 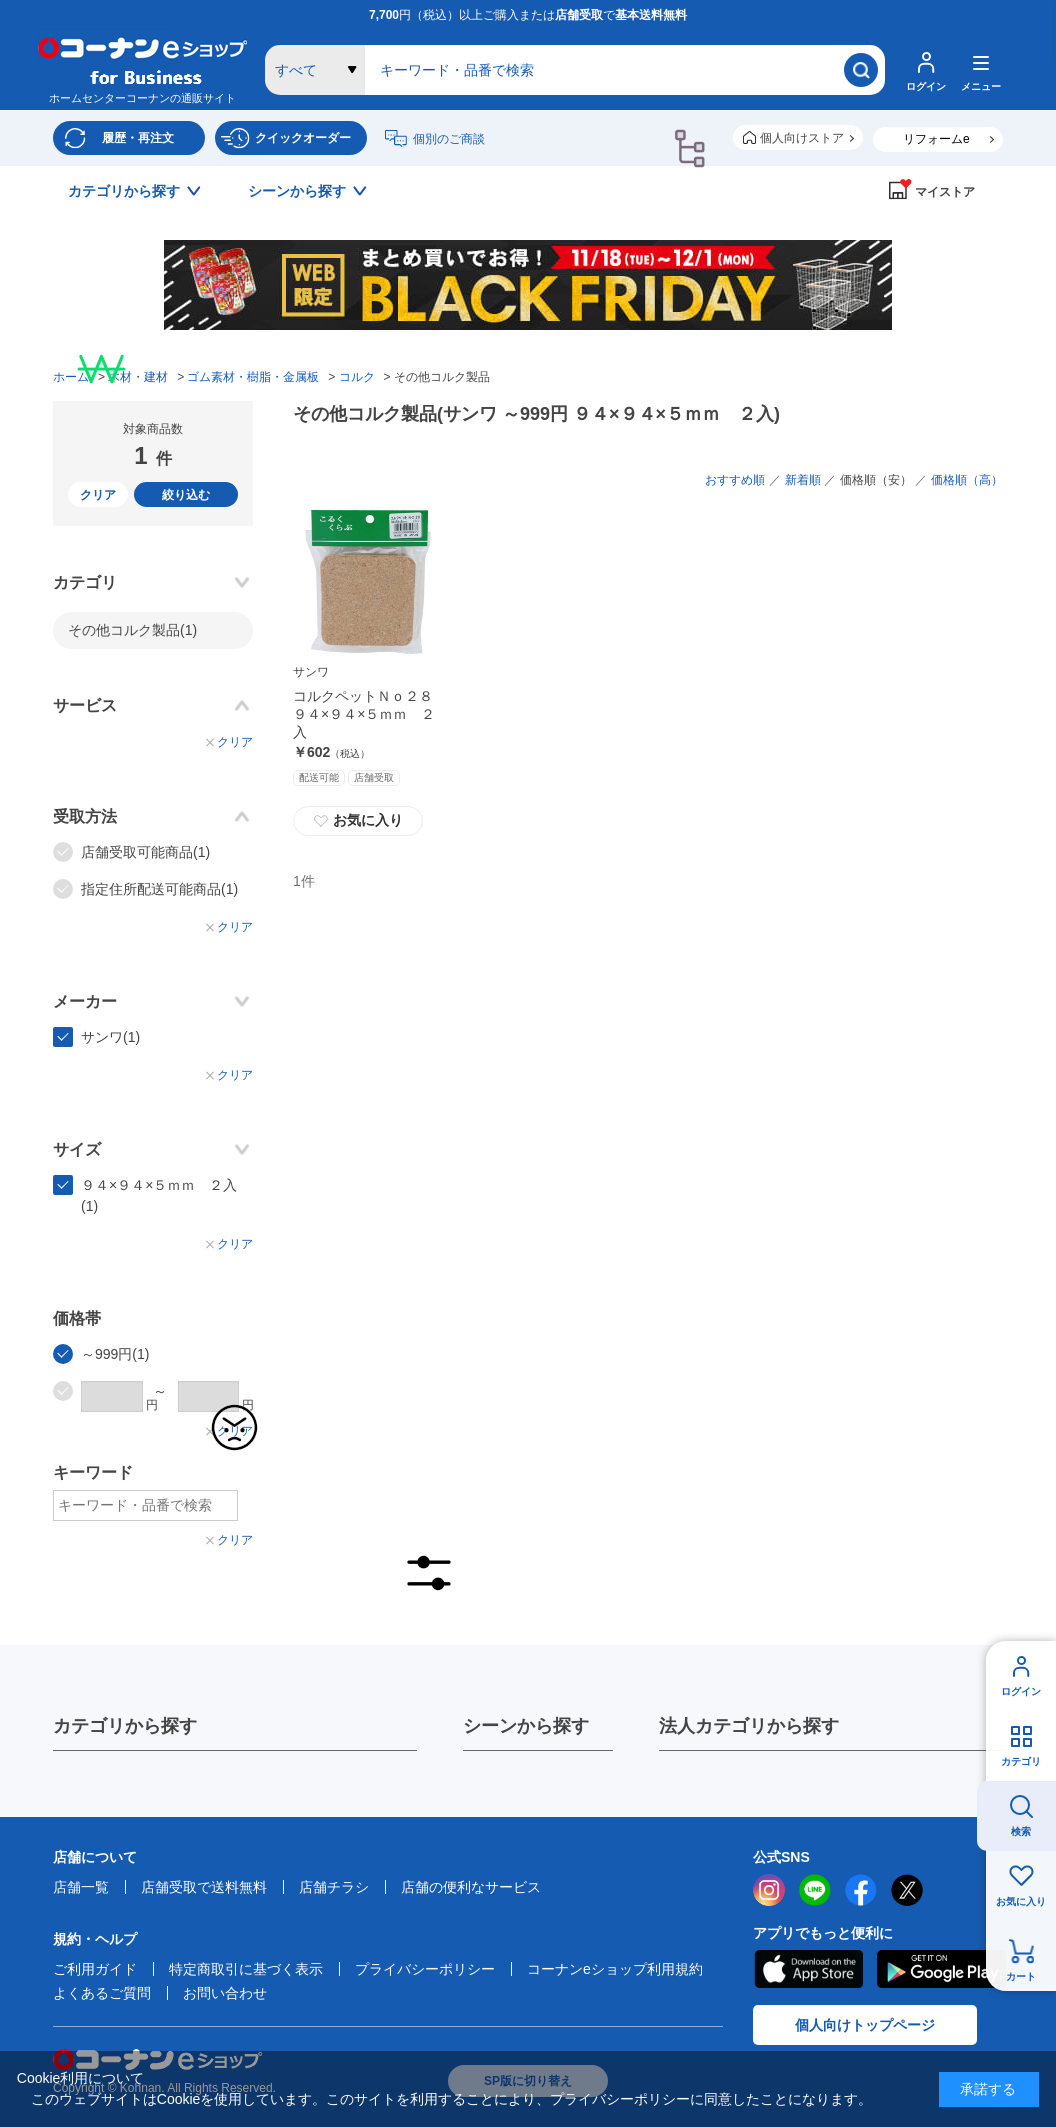 What do you see at coordinates (101, 367) in the screenshot?
I see `indicates south korean won currency` at bounding box center [101, 367].